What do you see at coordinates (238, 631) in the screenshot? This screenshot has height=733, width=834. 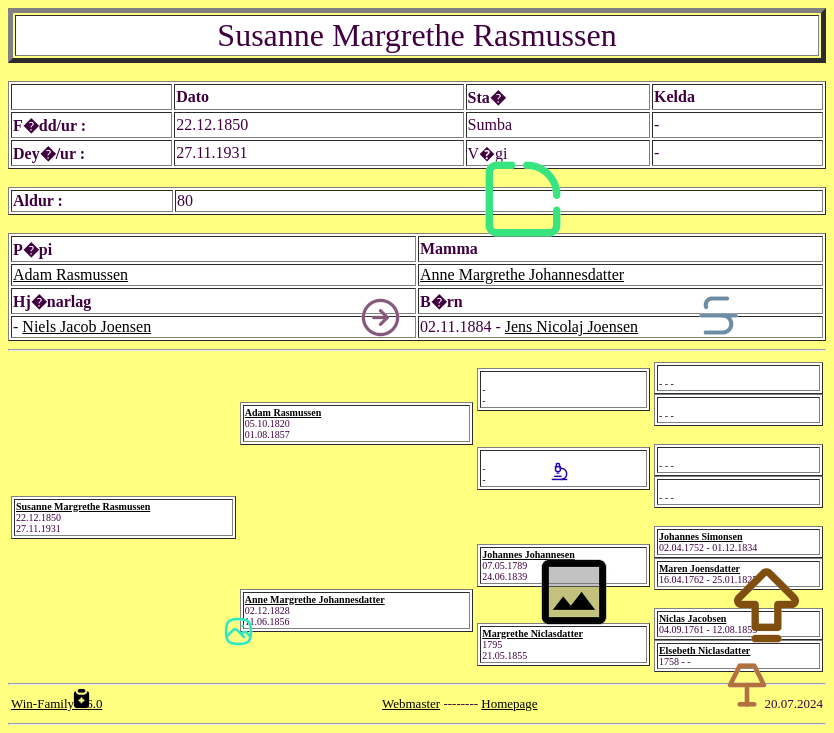 I see `view photo gallery` at bounding box center [238, 631].